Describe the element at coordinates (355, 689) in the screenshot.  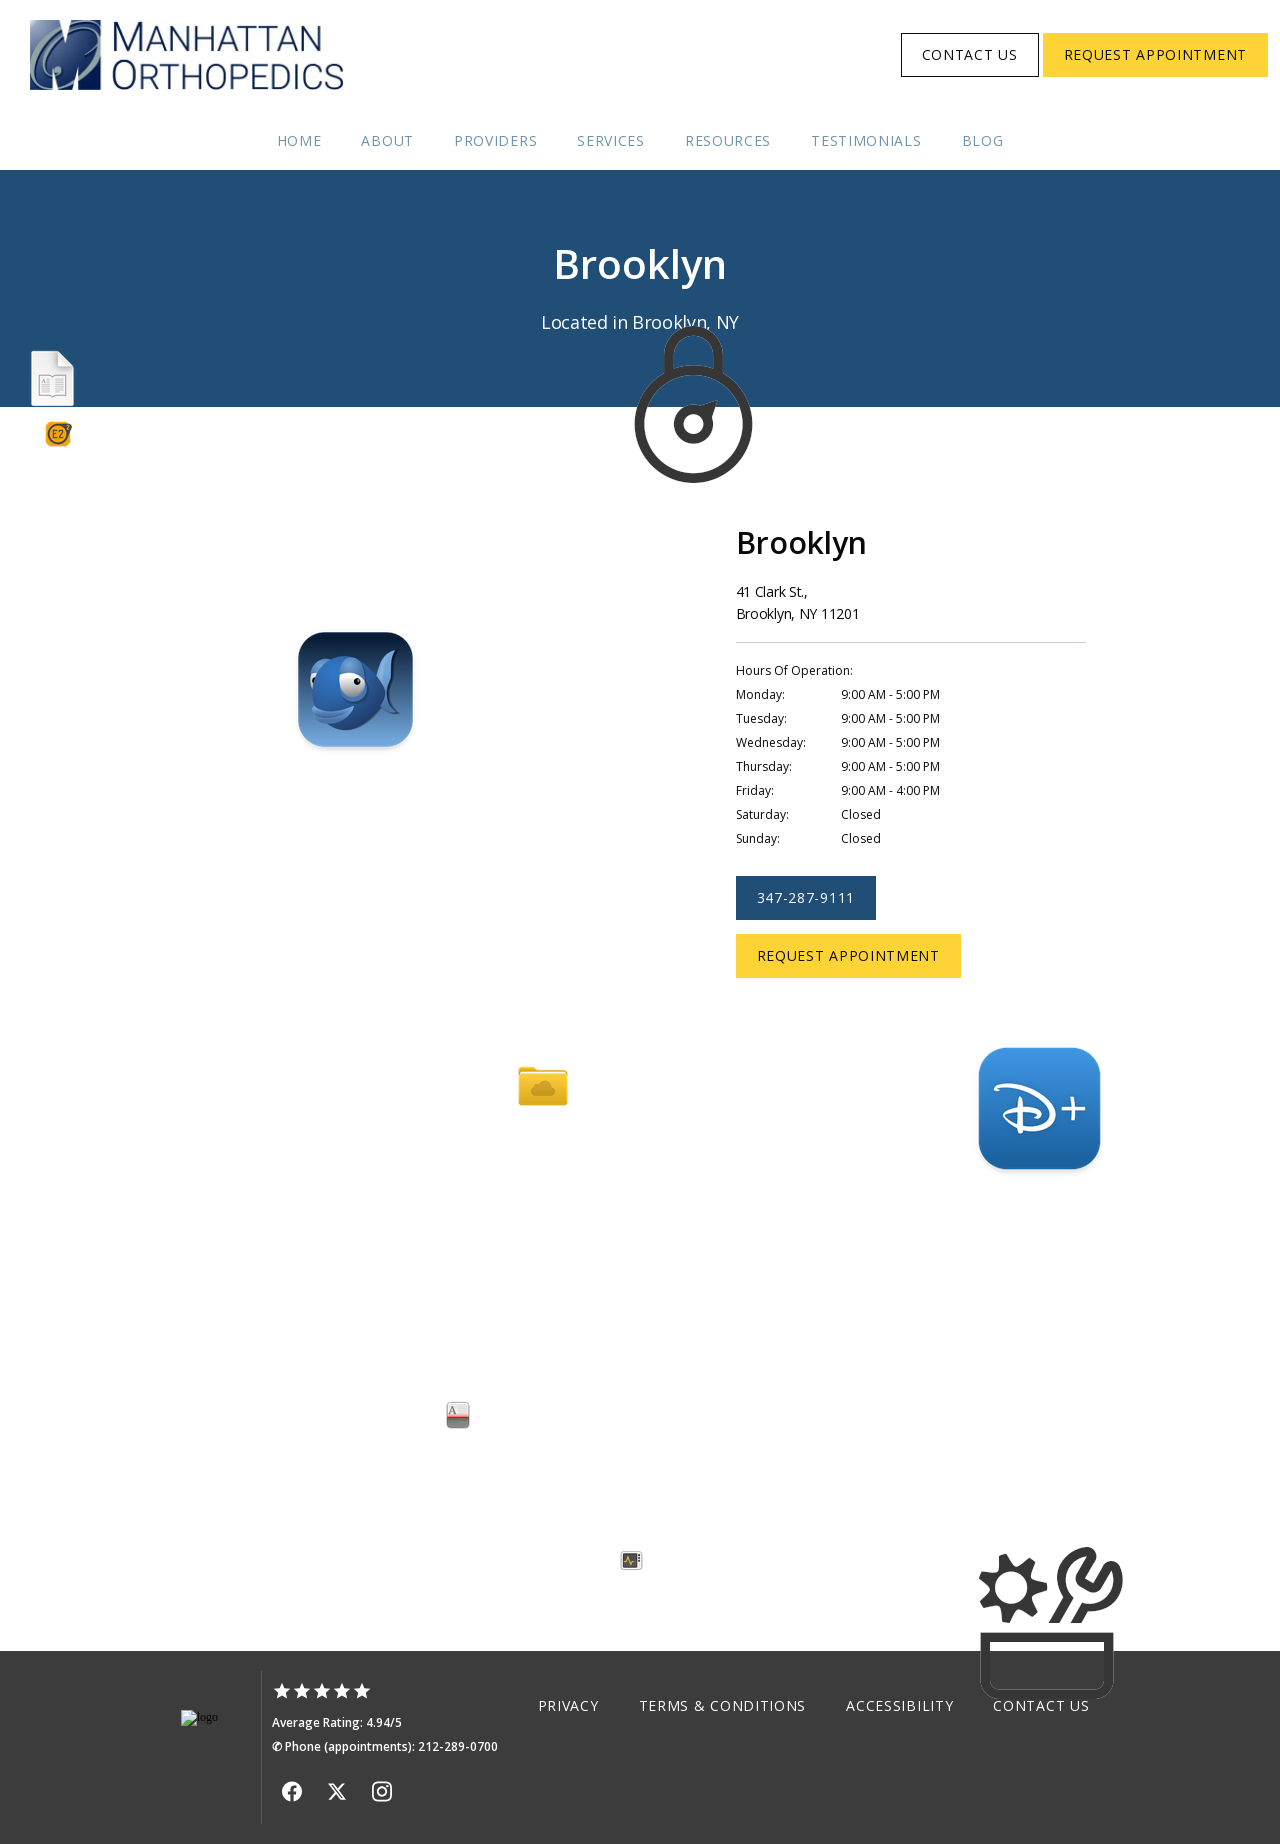
I see `open bluefish text editor` at that location.